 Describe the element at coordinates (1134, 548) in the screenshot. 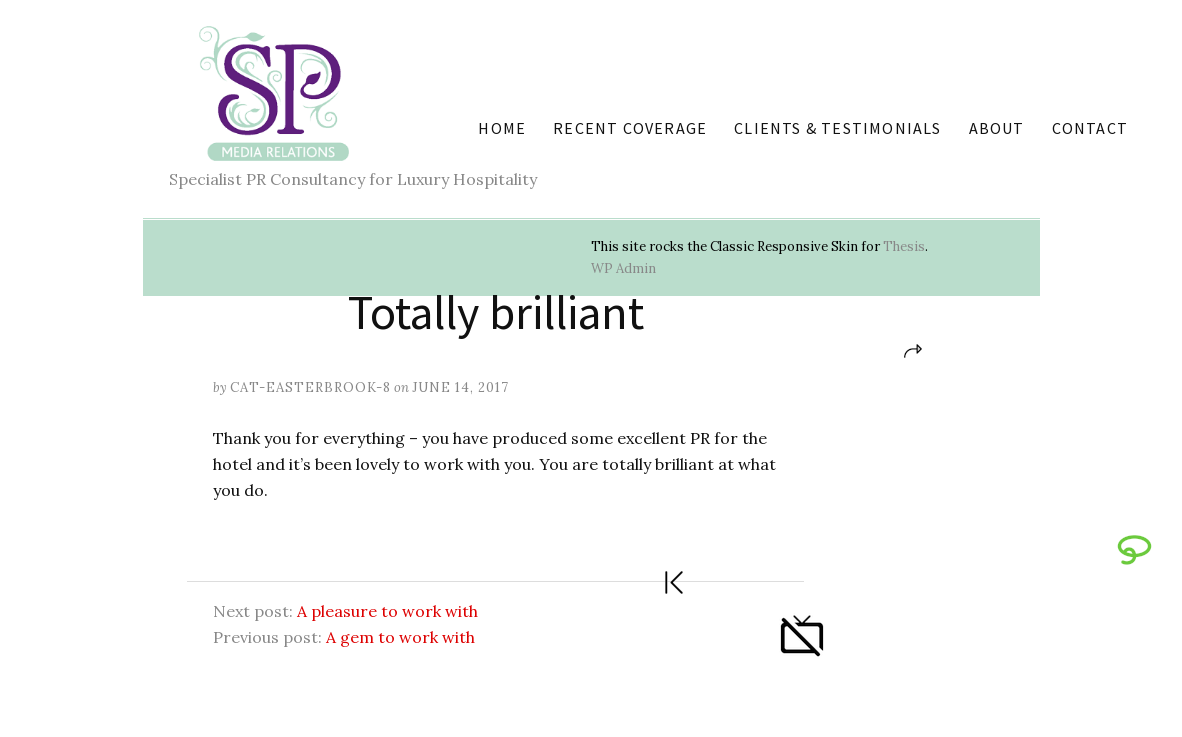

I see `freehand selection tool` at that location.